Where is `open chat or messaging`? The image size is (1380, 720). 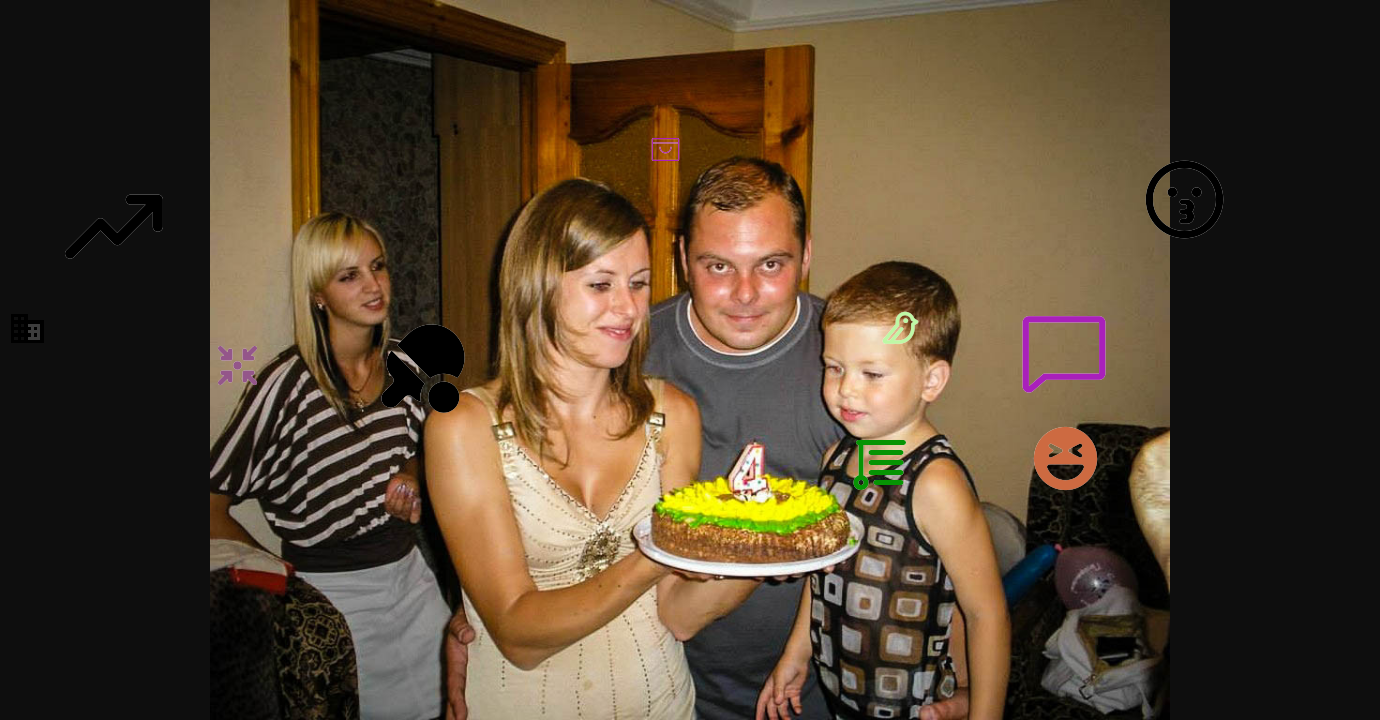
open chat or messaging is located at coordinates (1064, 348).